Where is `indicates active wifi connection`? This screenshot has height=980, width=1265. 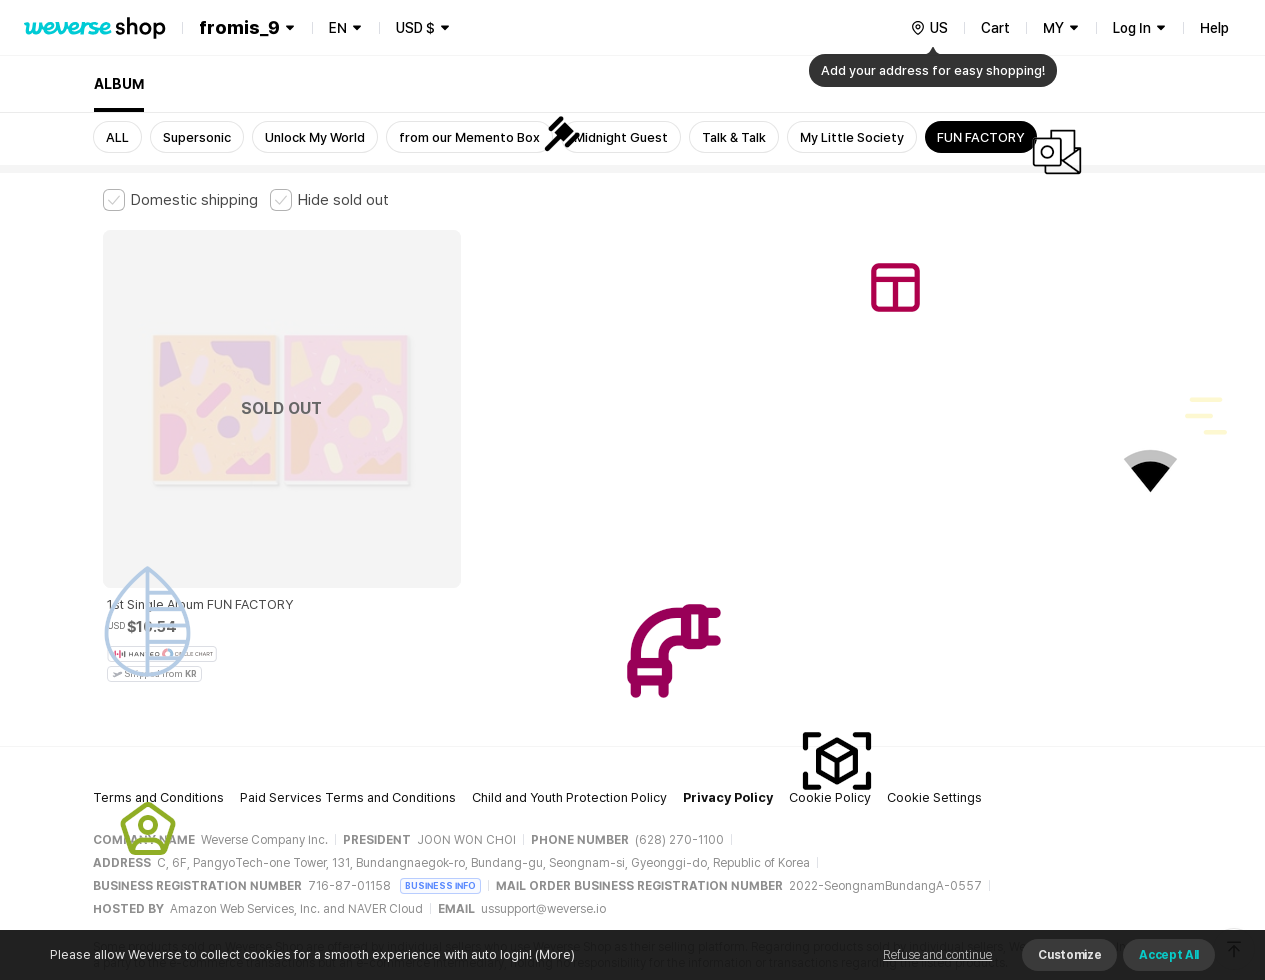 indicates active wifi connection is located at coordinates (1150, 470).